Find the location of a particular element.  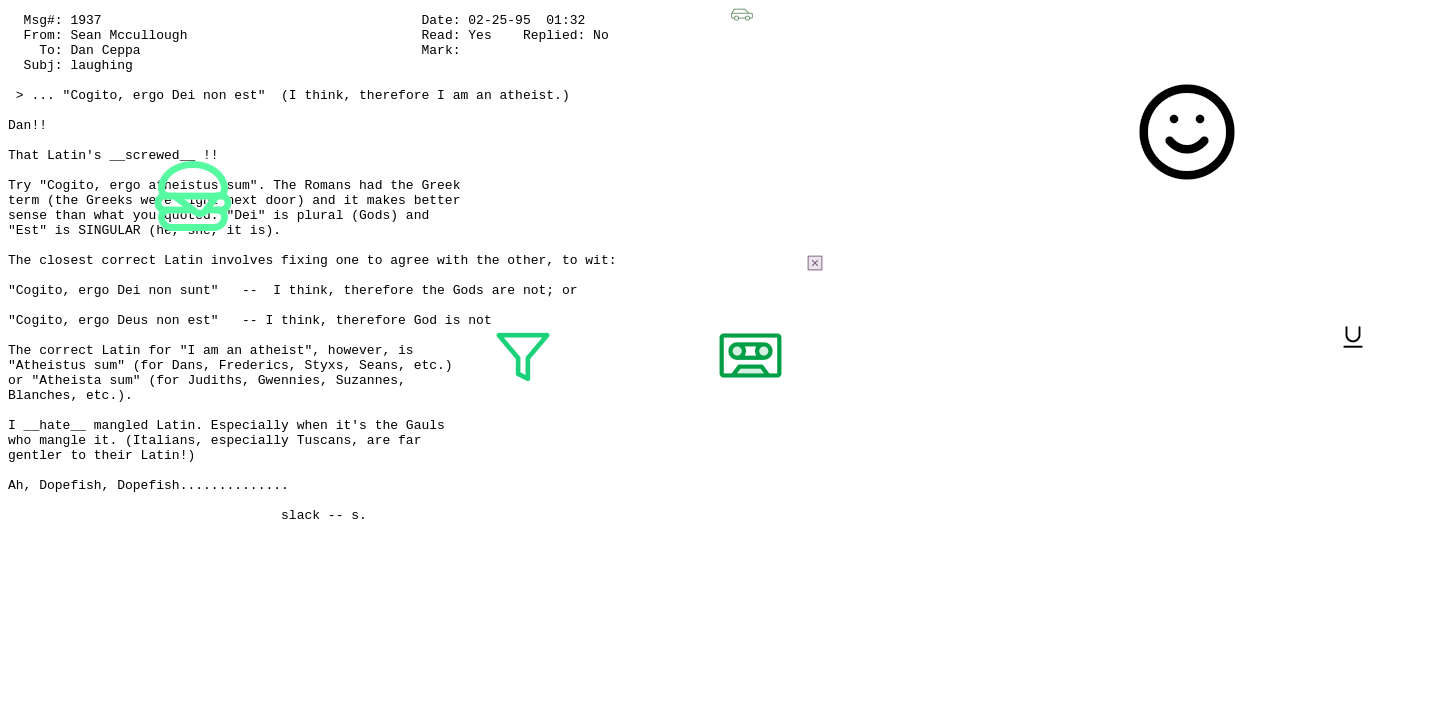

access vehicle or car-related settings is located at coordinates (742, 14).